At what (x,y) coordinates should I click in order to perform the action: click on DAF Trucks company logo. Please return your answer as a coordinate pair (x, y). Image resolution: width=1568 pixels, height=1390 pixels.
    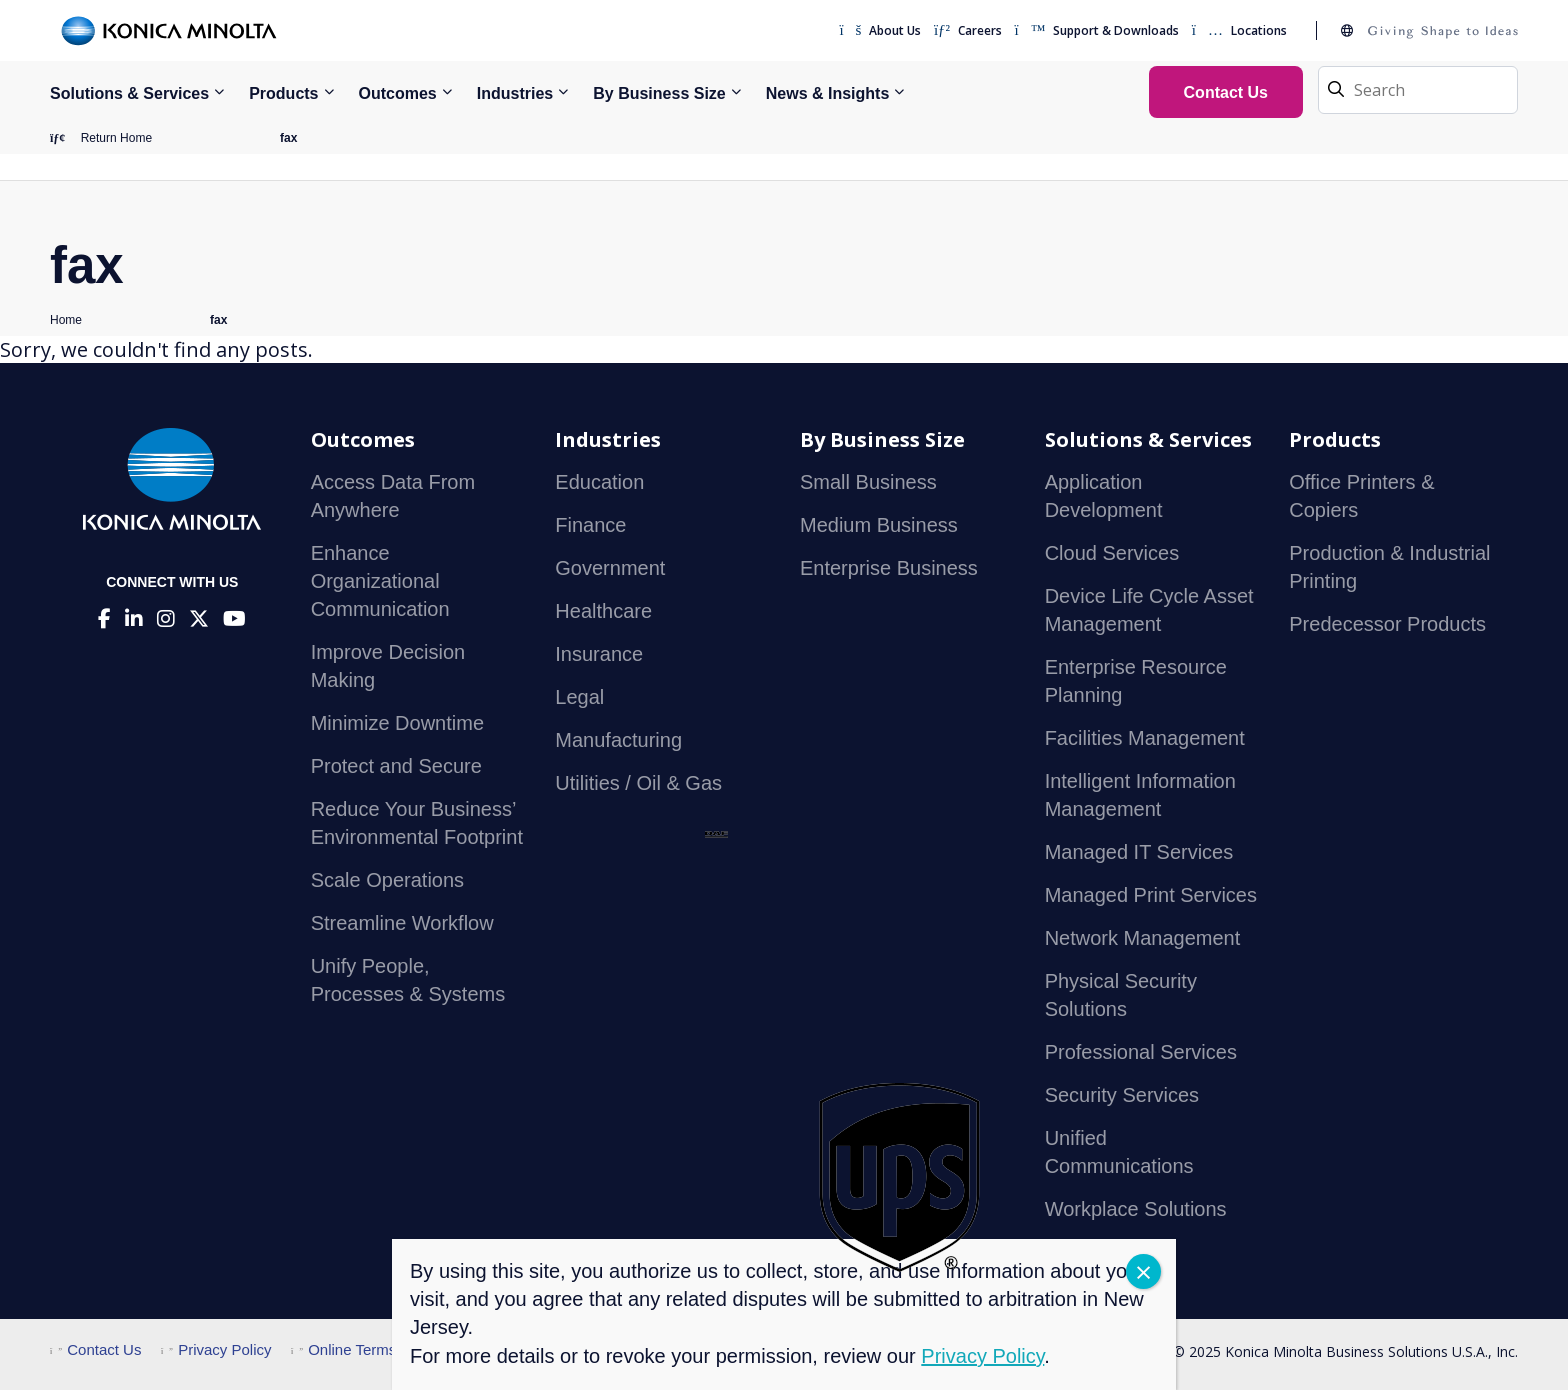
    Looking at the image, I should click on (716, 834).